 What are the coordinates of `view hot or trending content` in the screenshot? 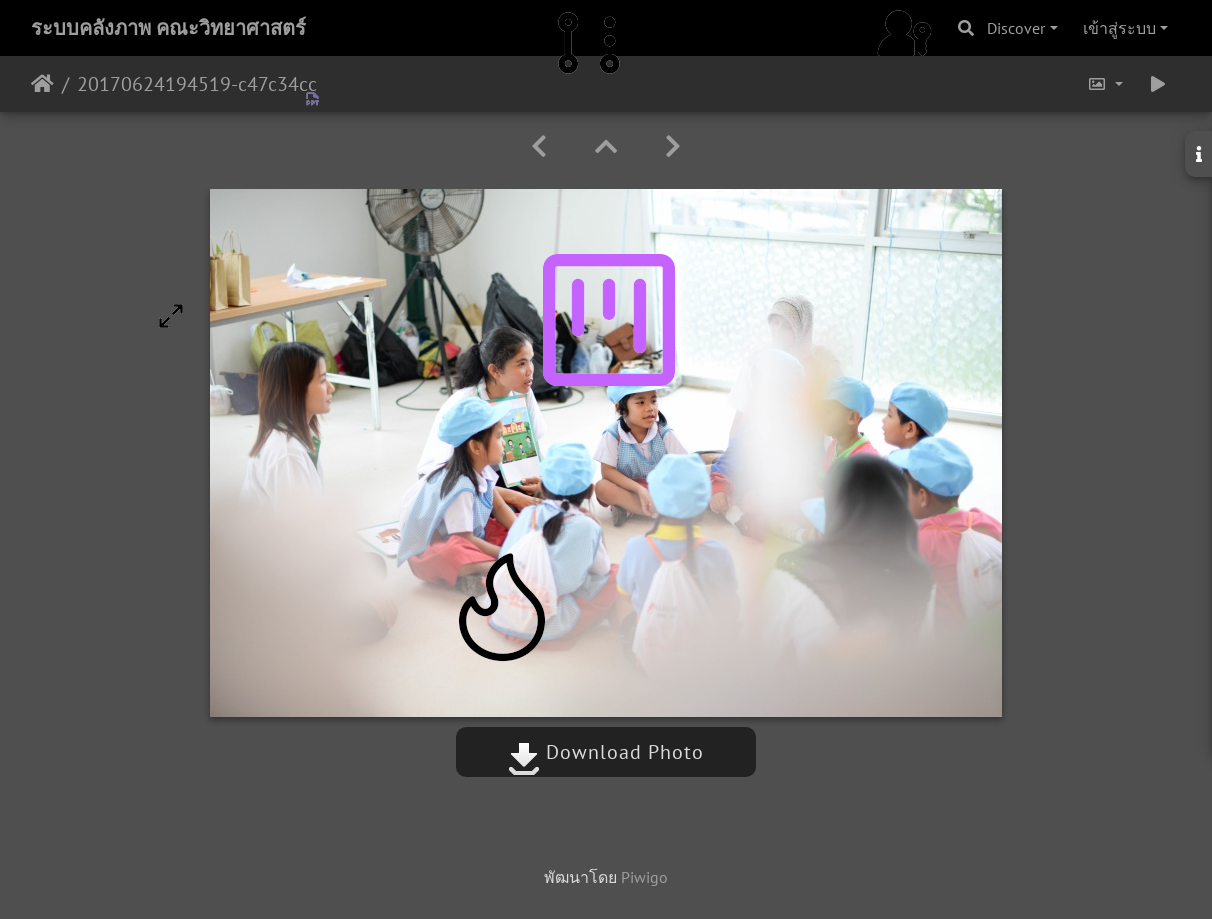 It's located at (502, 607).